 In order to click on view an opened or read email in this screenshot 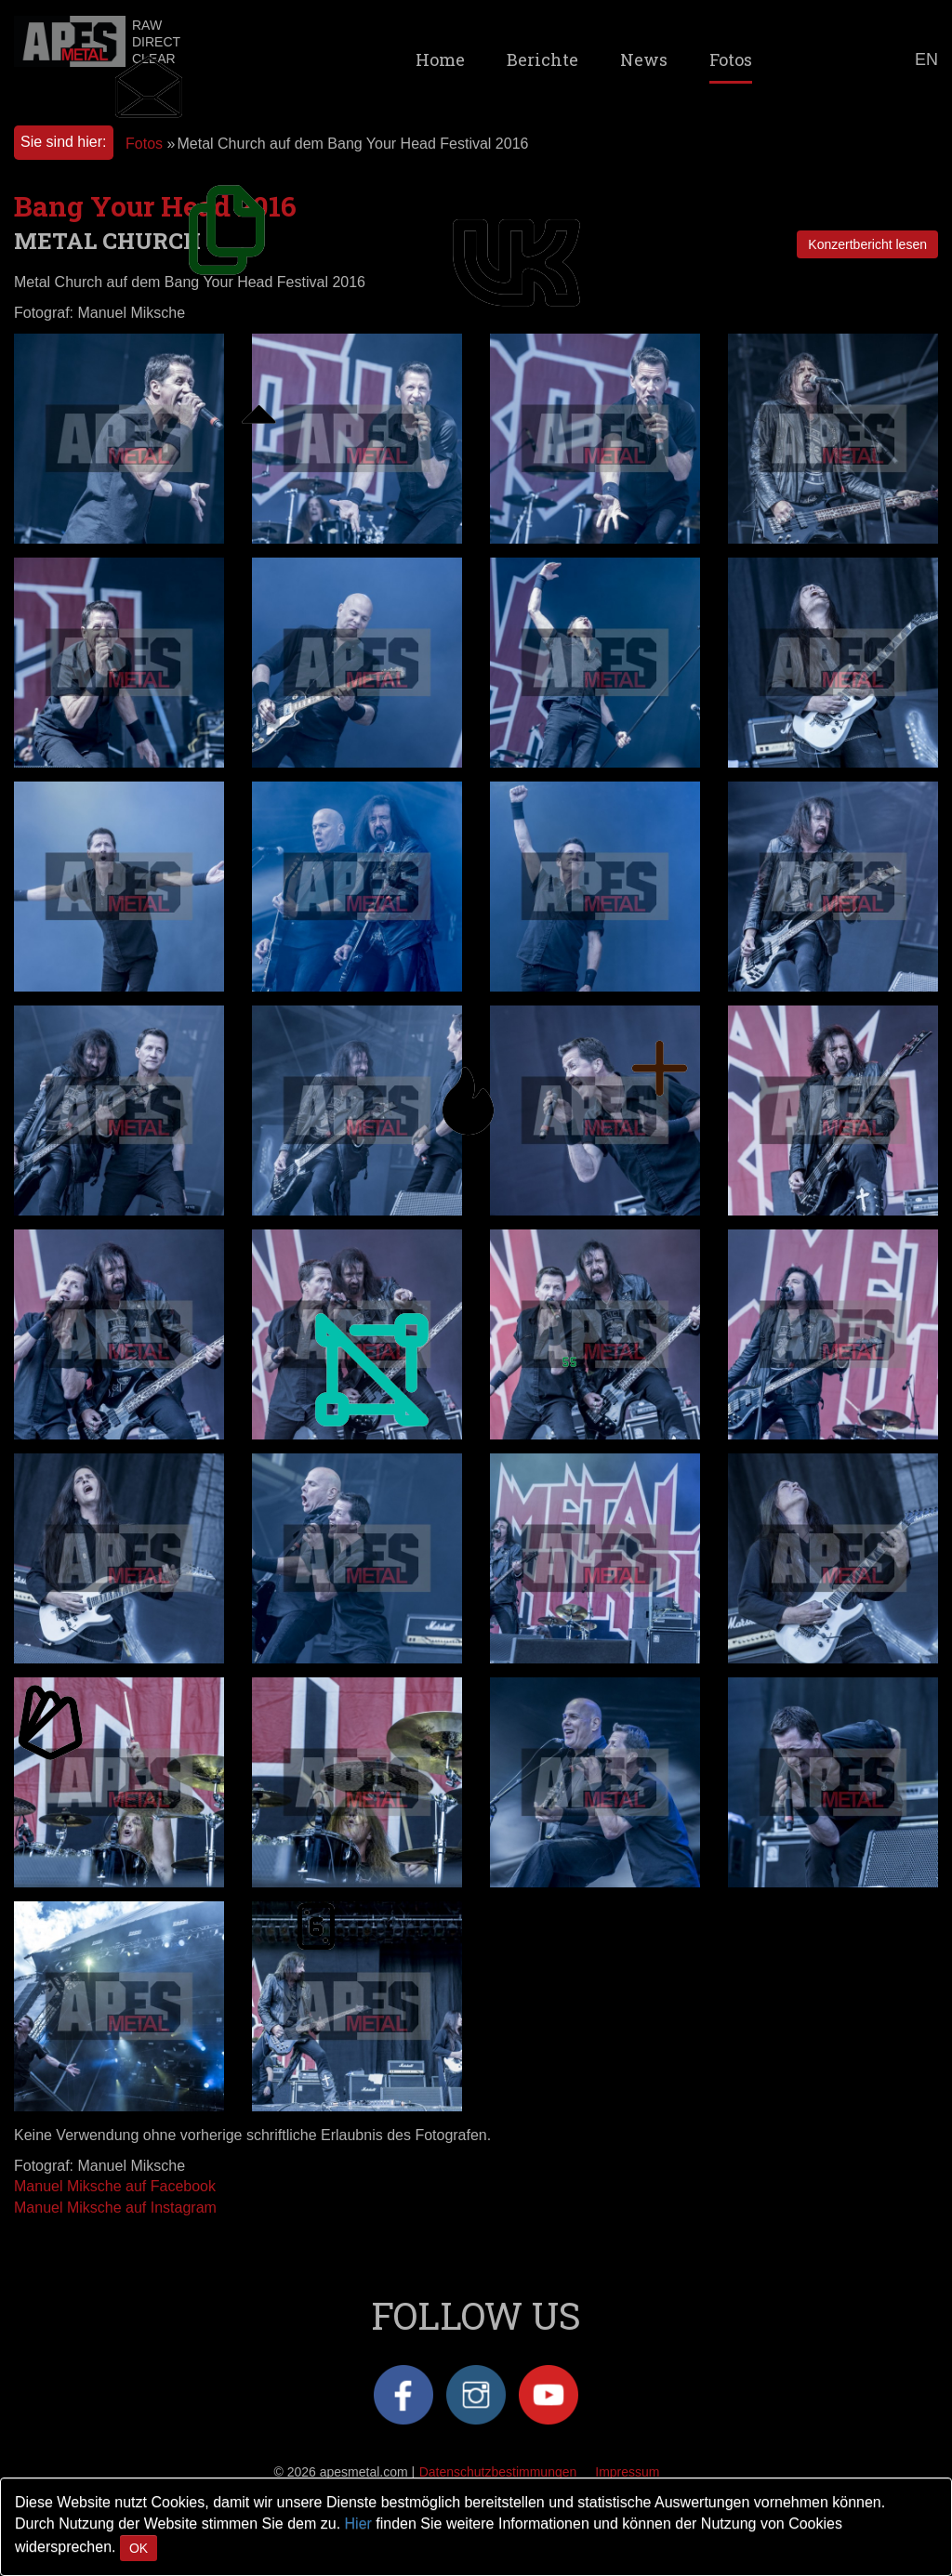, I will do `click(149, 89)`.